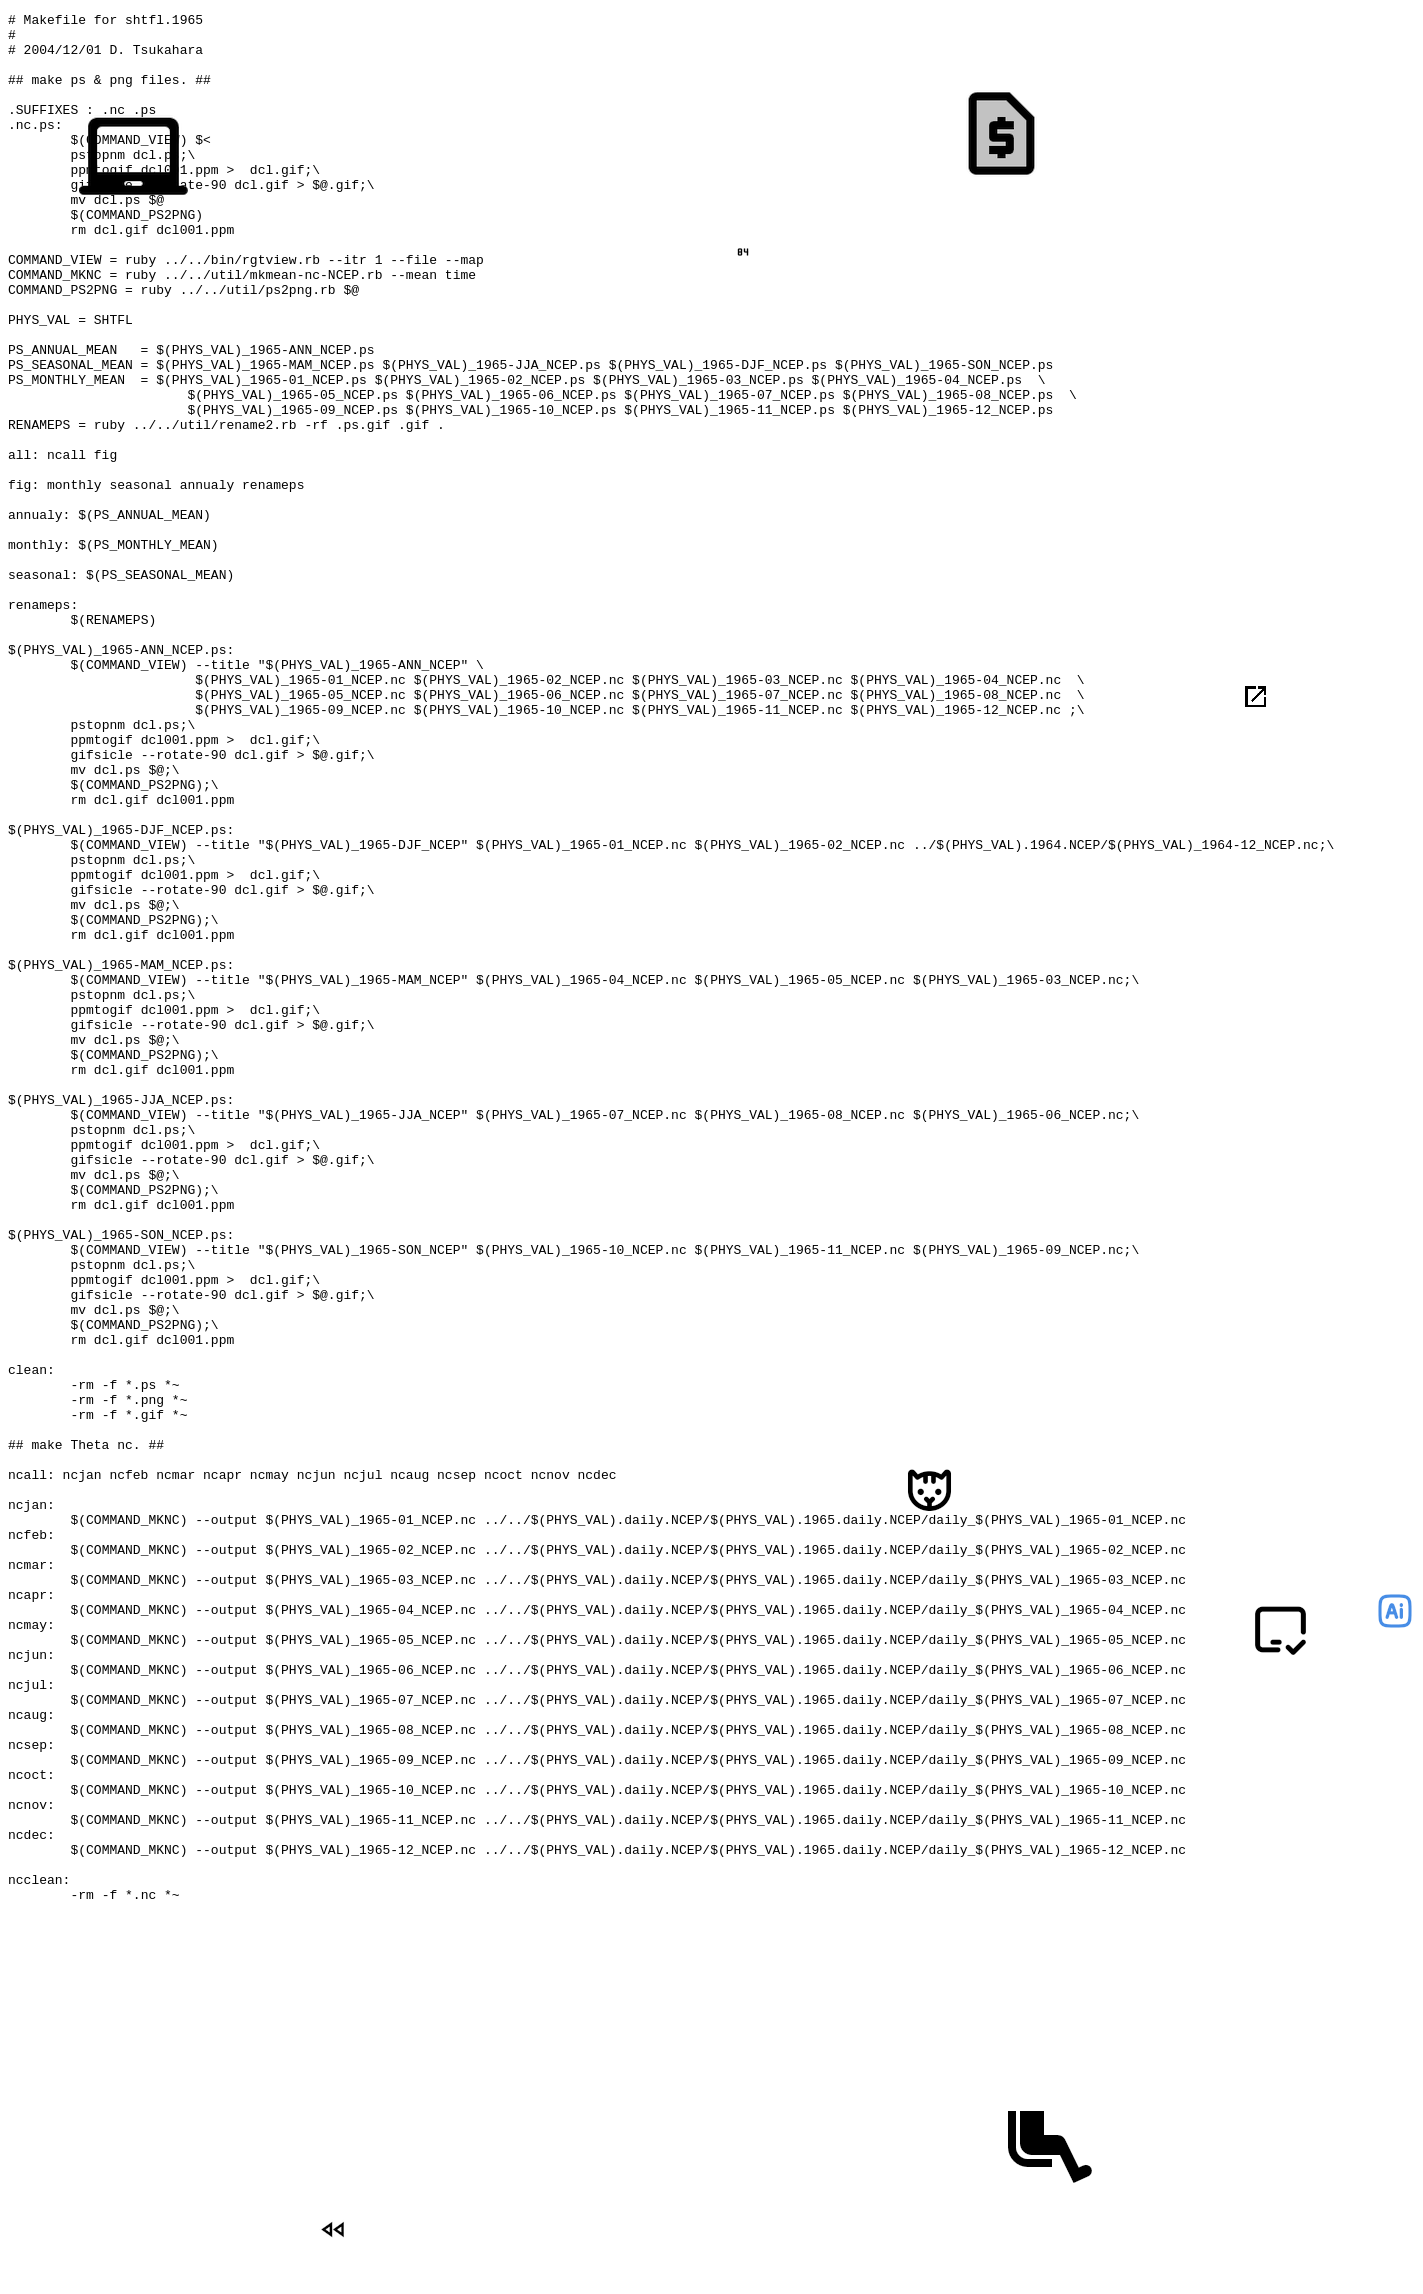  I want to click on view invoice or billing document, so click(1001, 133).